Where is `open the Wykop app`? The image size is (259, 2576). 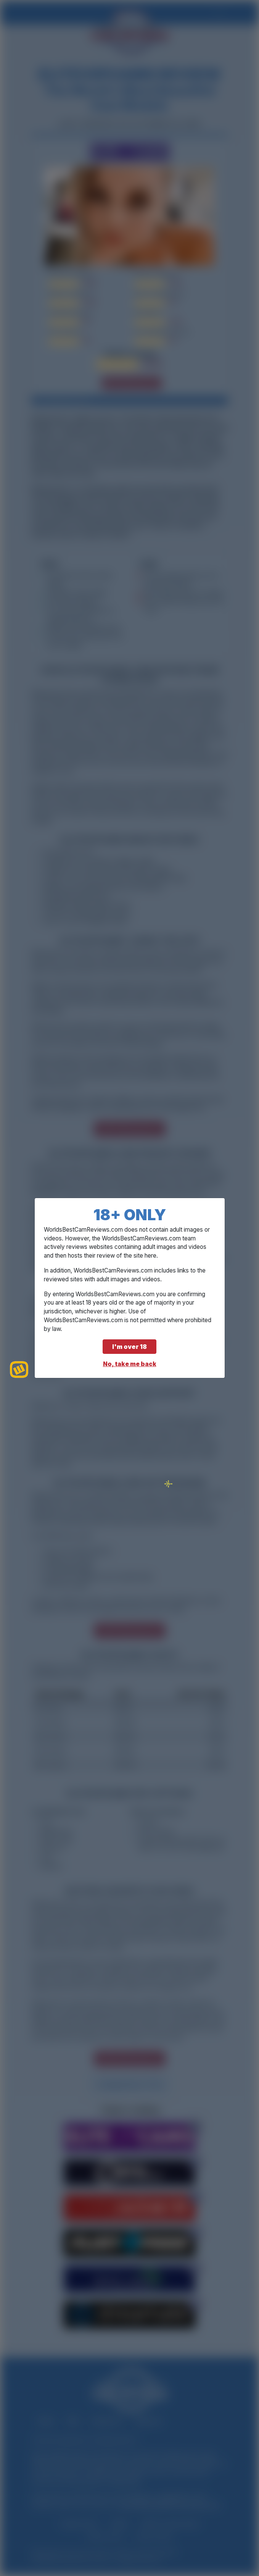 open the Wykop app is located at coordinates (19, 1370).